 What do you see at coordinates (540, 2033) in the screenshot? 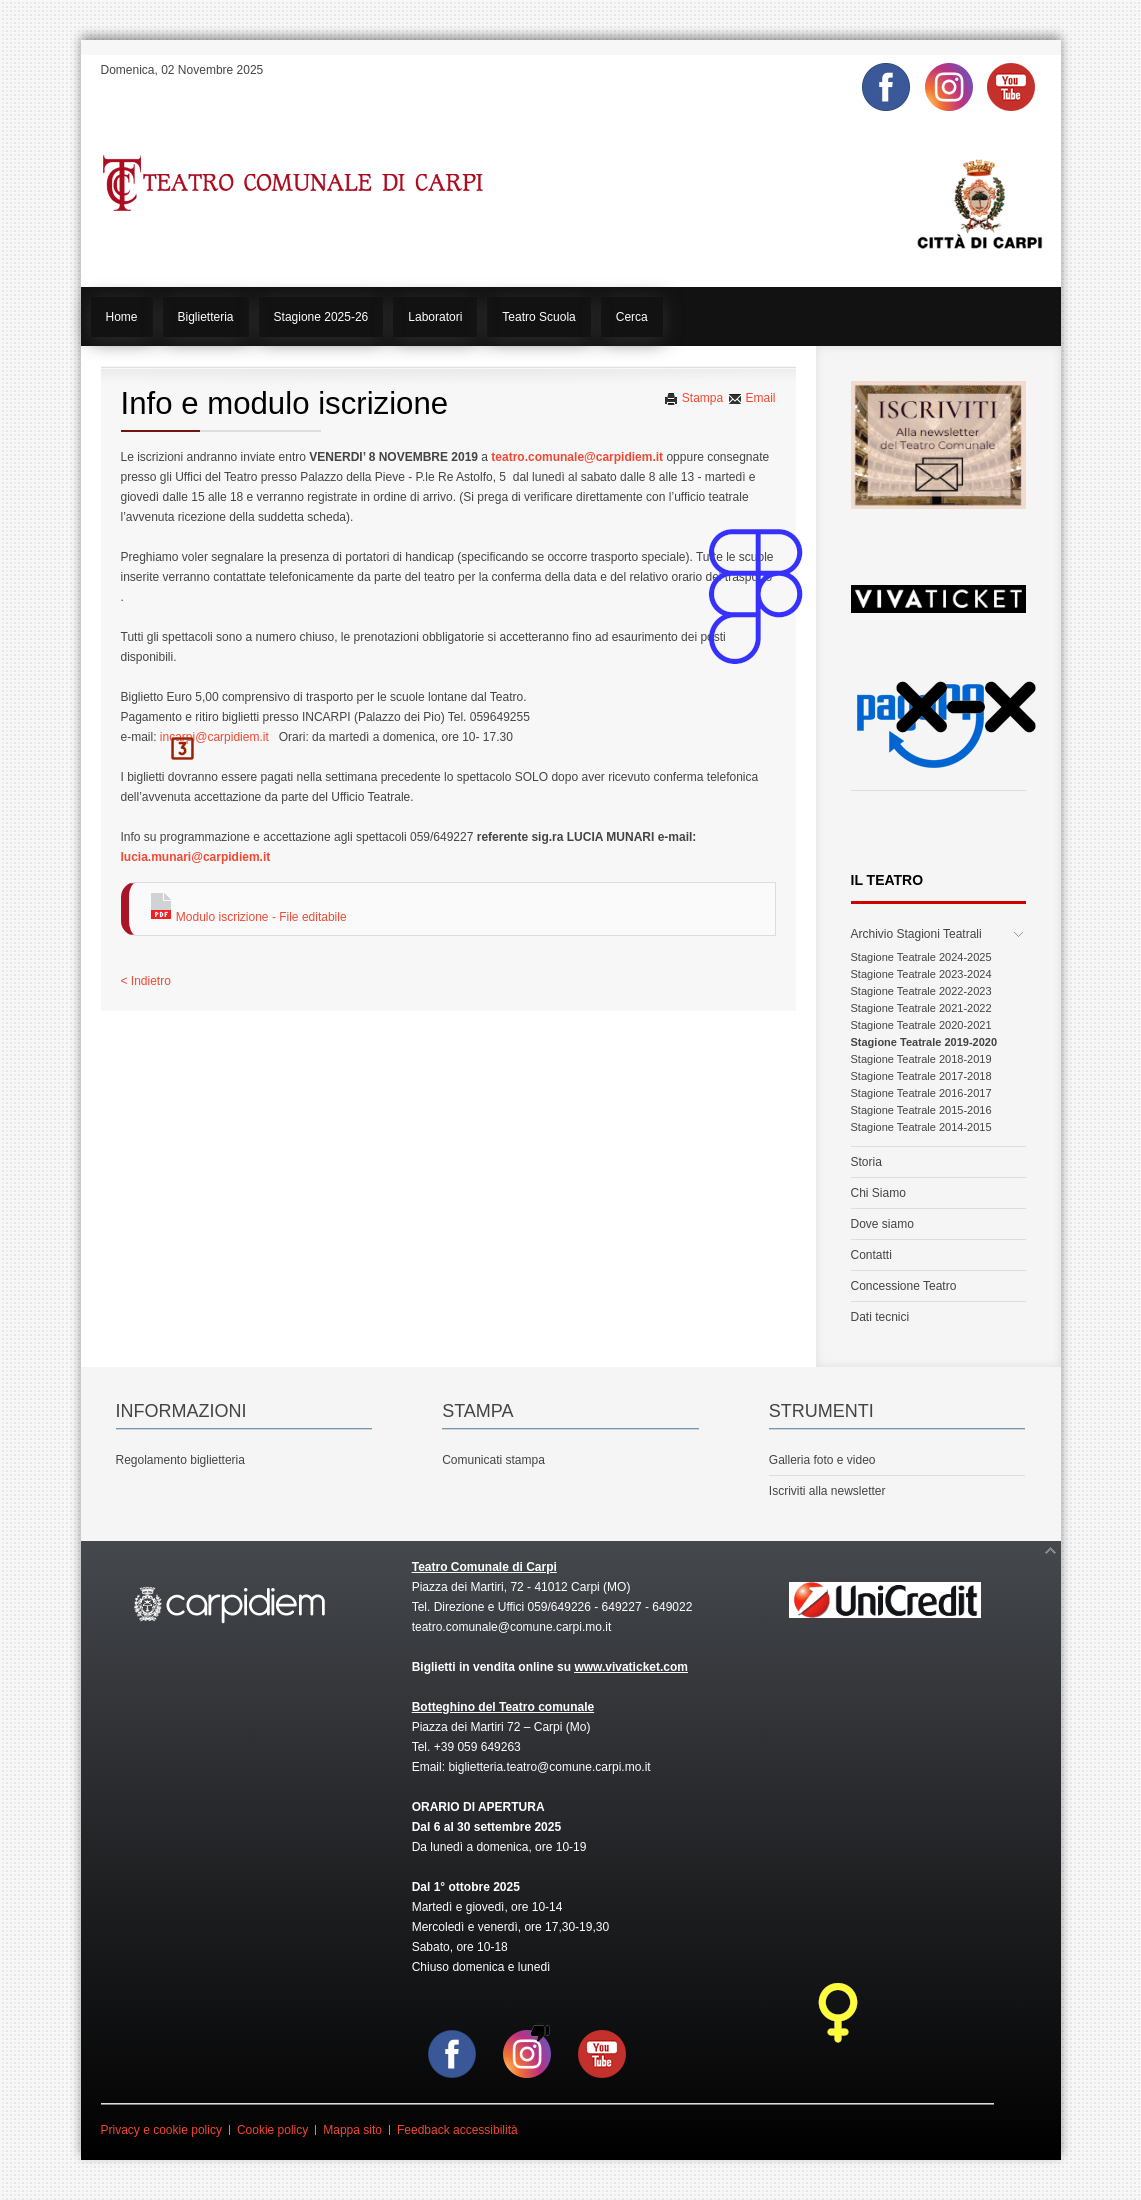
I see `dislike or downvote content` at bounding box center [540, 2033].